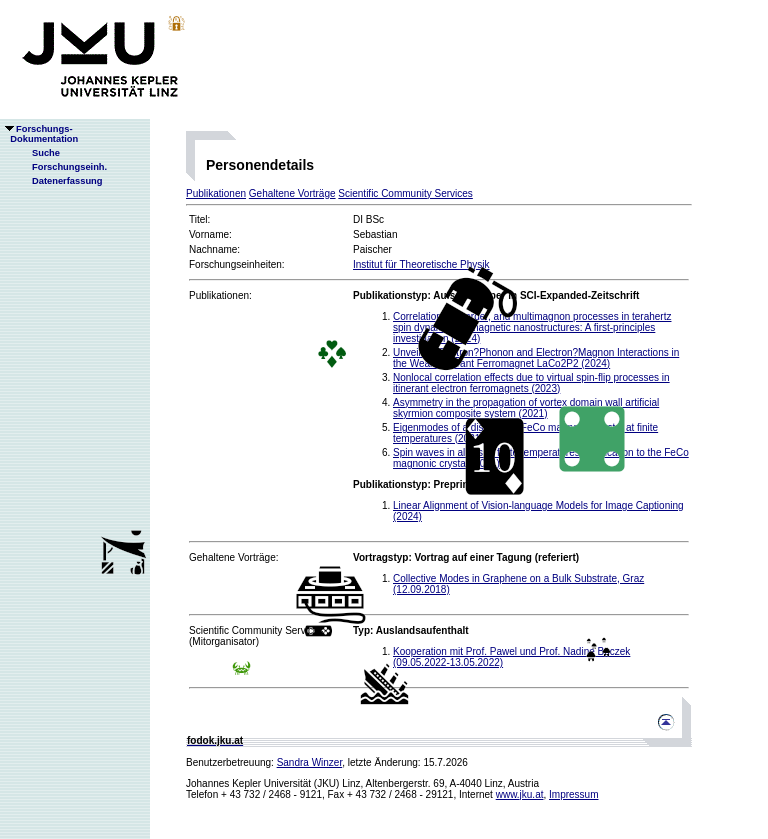 This screenshot has width=768, height=839. Describe the element at coordinates (494, 456) in the screenshot. I see `ten of diamonds playing card` at that location.